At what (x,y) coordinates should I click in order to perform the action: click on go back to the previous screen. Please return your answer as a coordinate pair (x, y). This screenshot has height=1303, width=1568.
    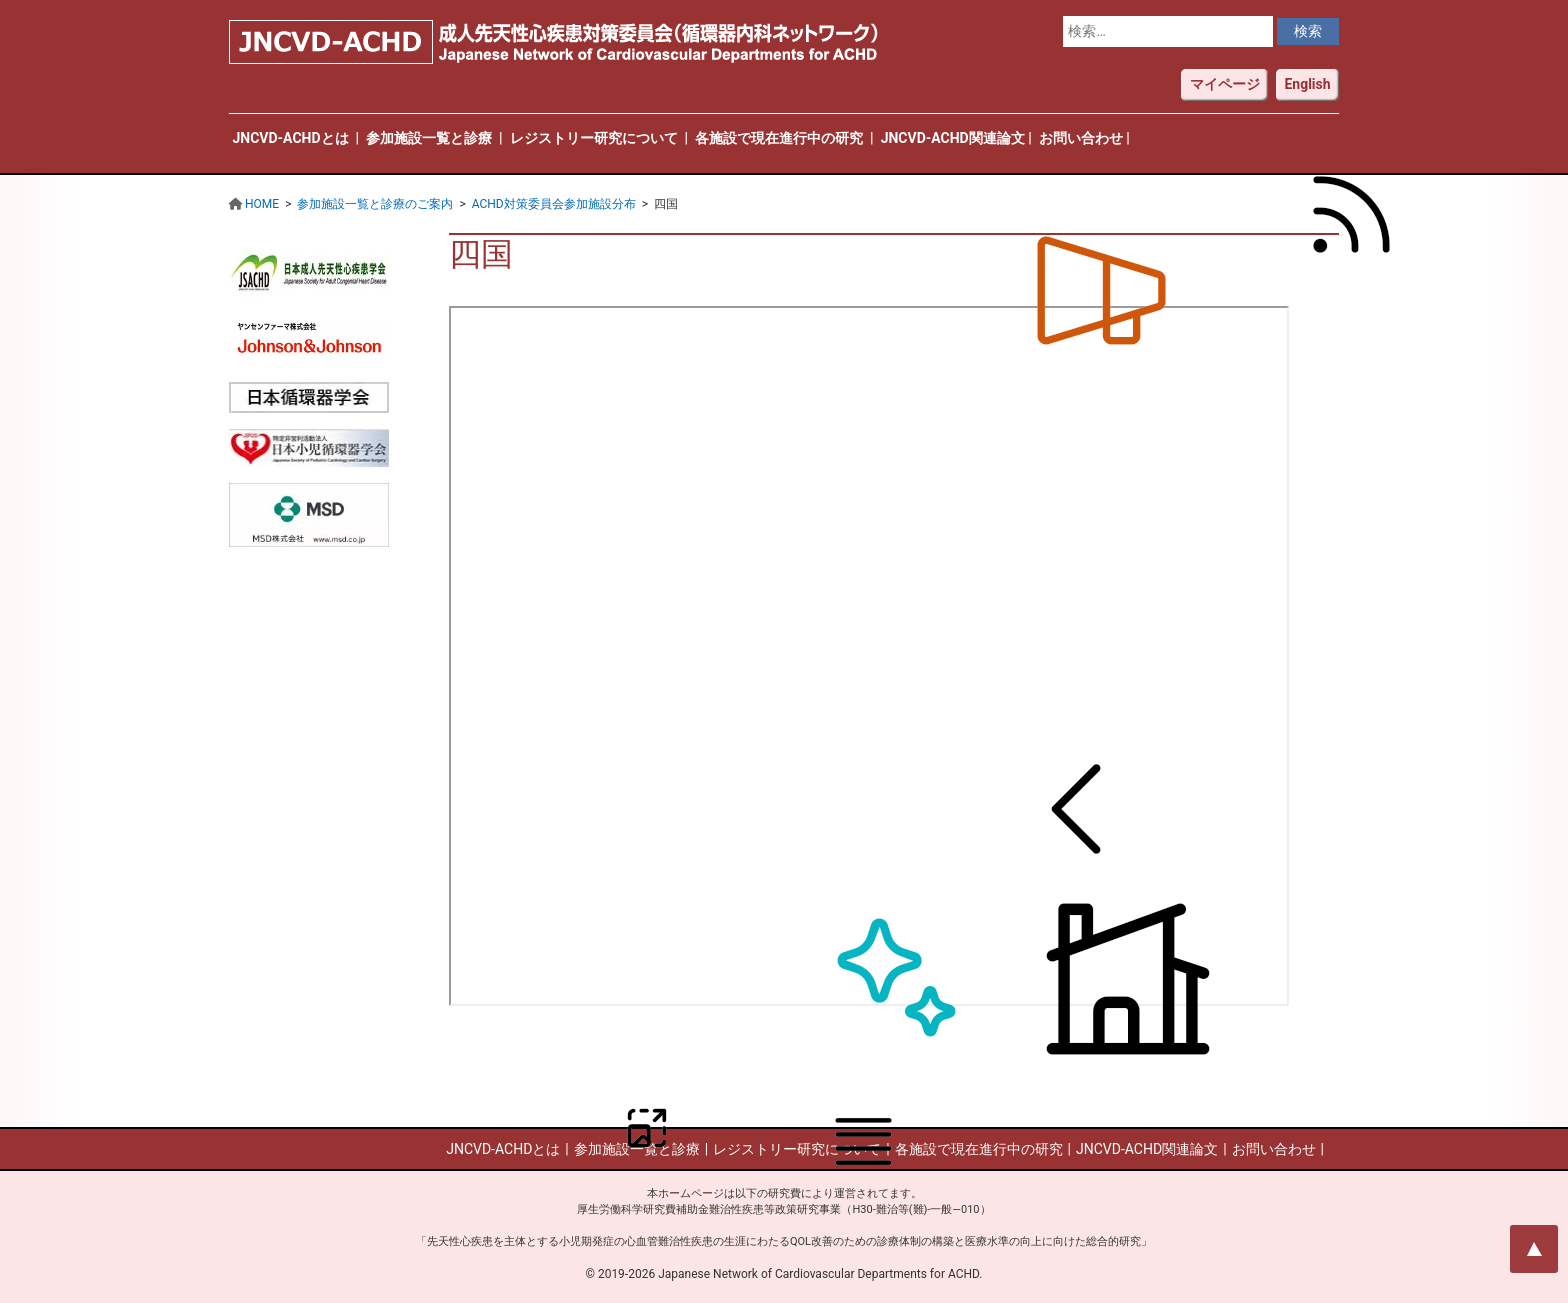
    Looking at the image, I should click on (1076, 809).